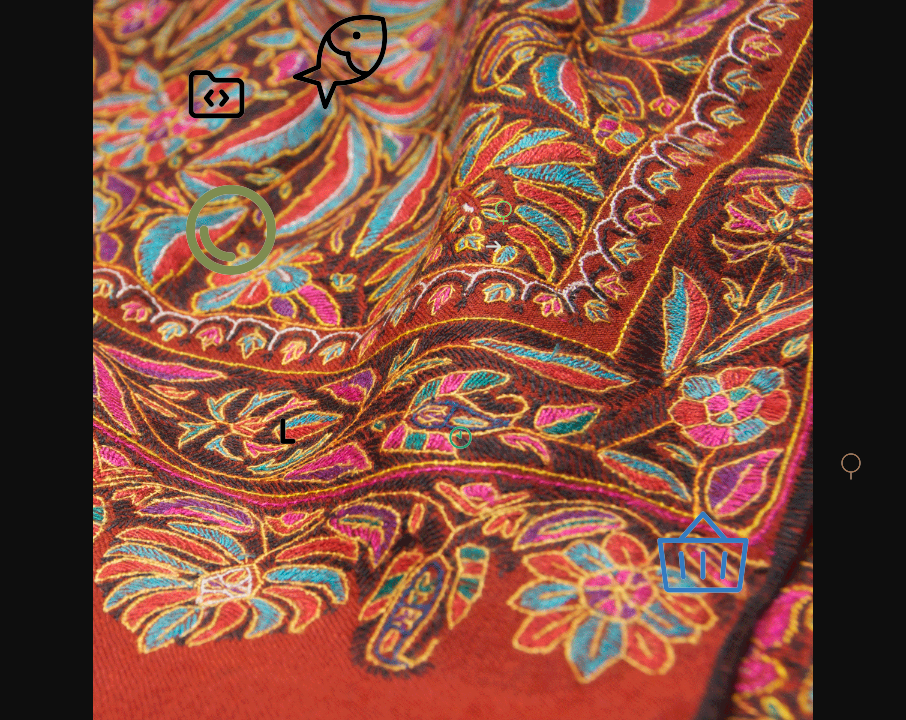 The height and width of the screenshot is (720, 906). Describe the element at coordinates (493, 246) in the screenshot. I see `proceed to the next step` at that location.